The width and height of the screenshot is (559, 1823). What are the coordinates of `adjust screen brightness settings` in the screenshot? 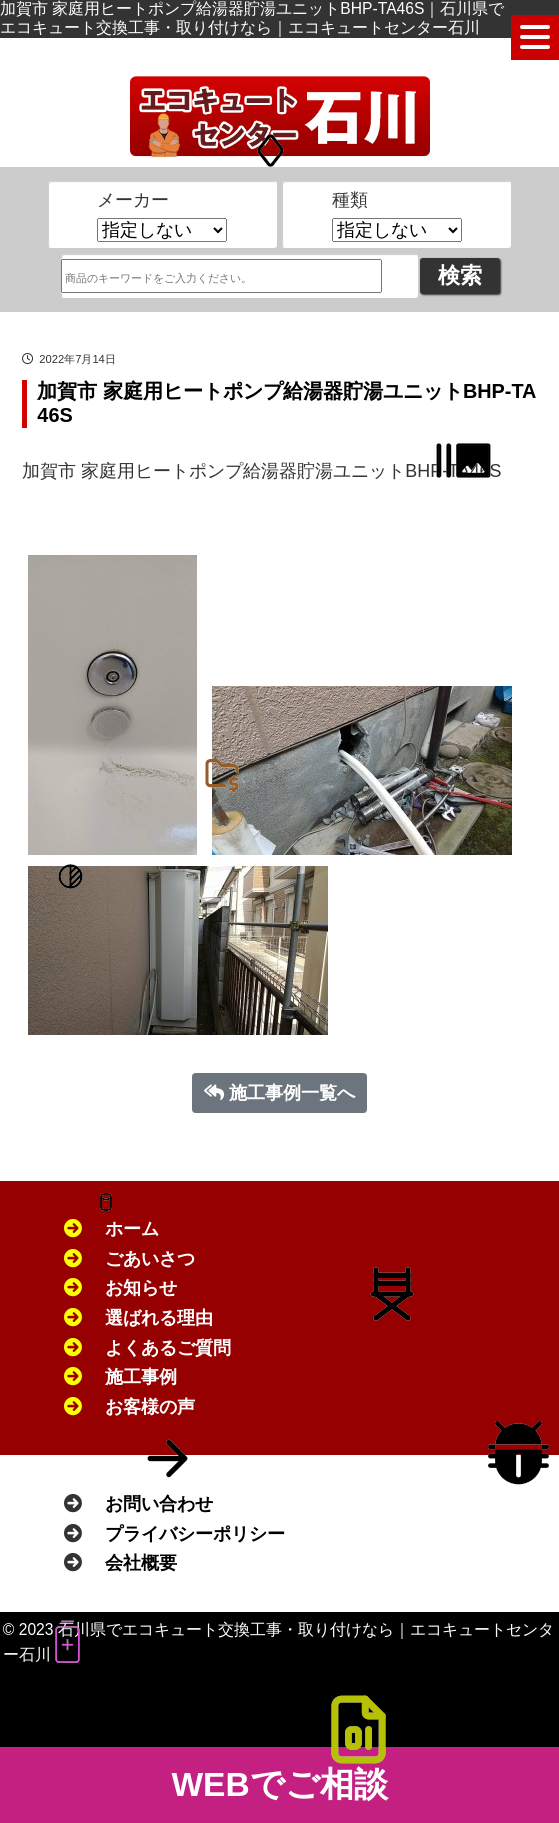 It's located at (70, 876).